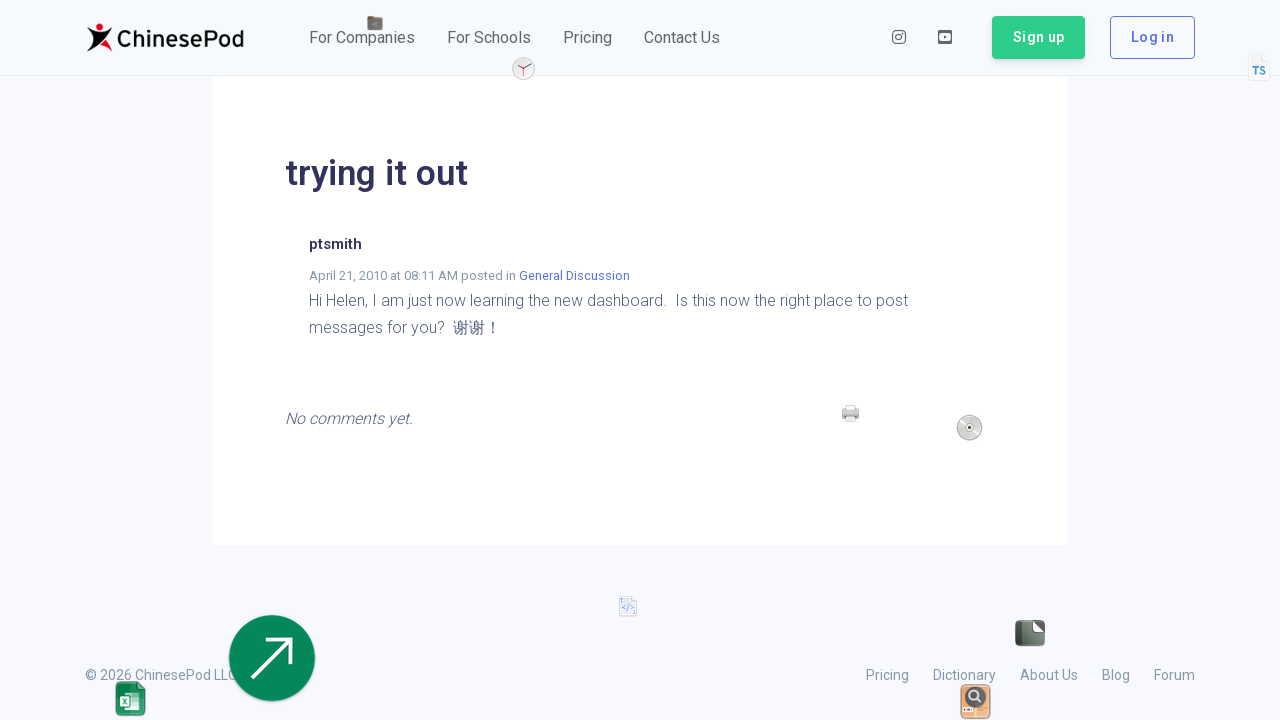 The image size is (1280, 720). Describe the element at coordinates (1259, 67) in the screenshot. I see `typescript source code file` at that location.